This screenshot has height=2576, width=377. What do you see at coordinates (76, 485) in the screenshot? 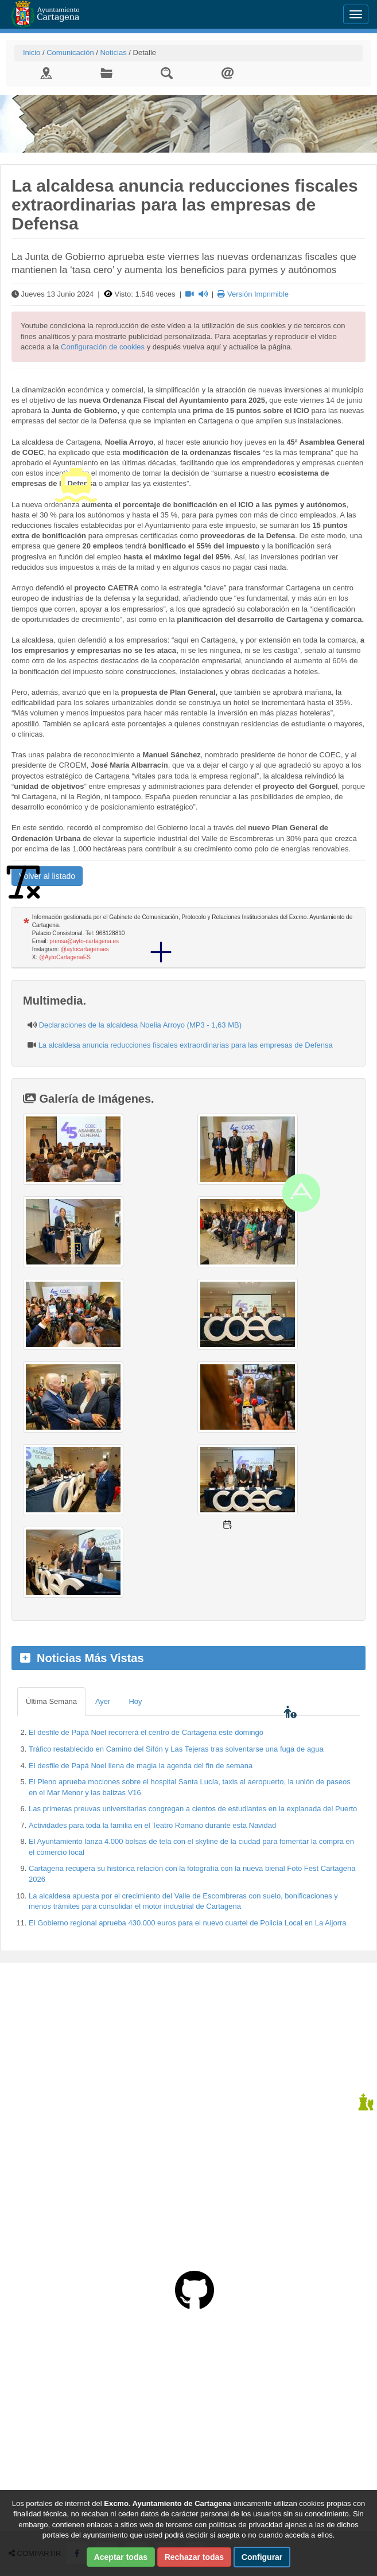
I see `ferry or boat transportation option` at bounding box center [76, 485].